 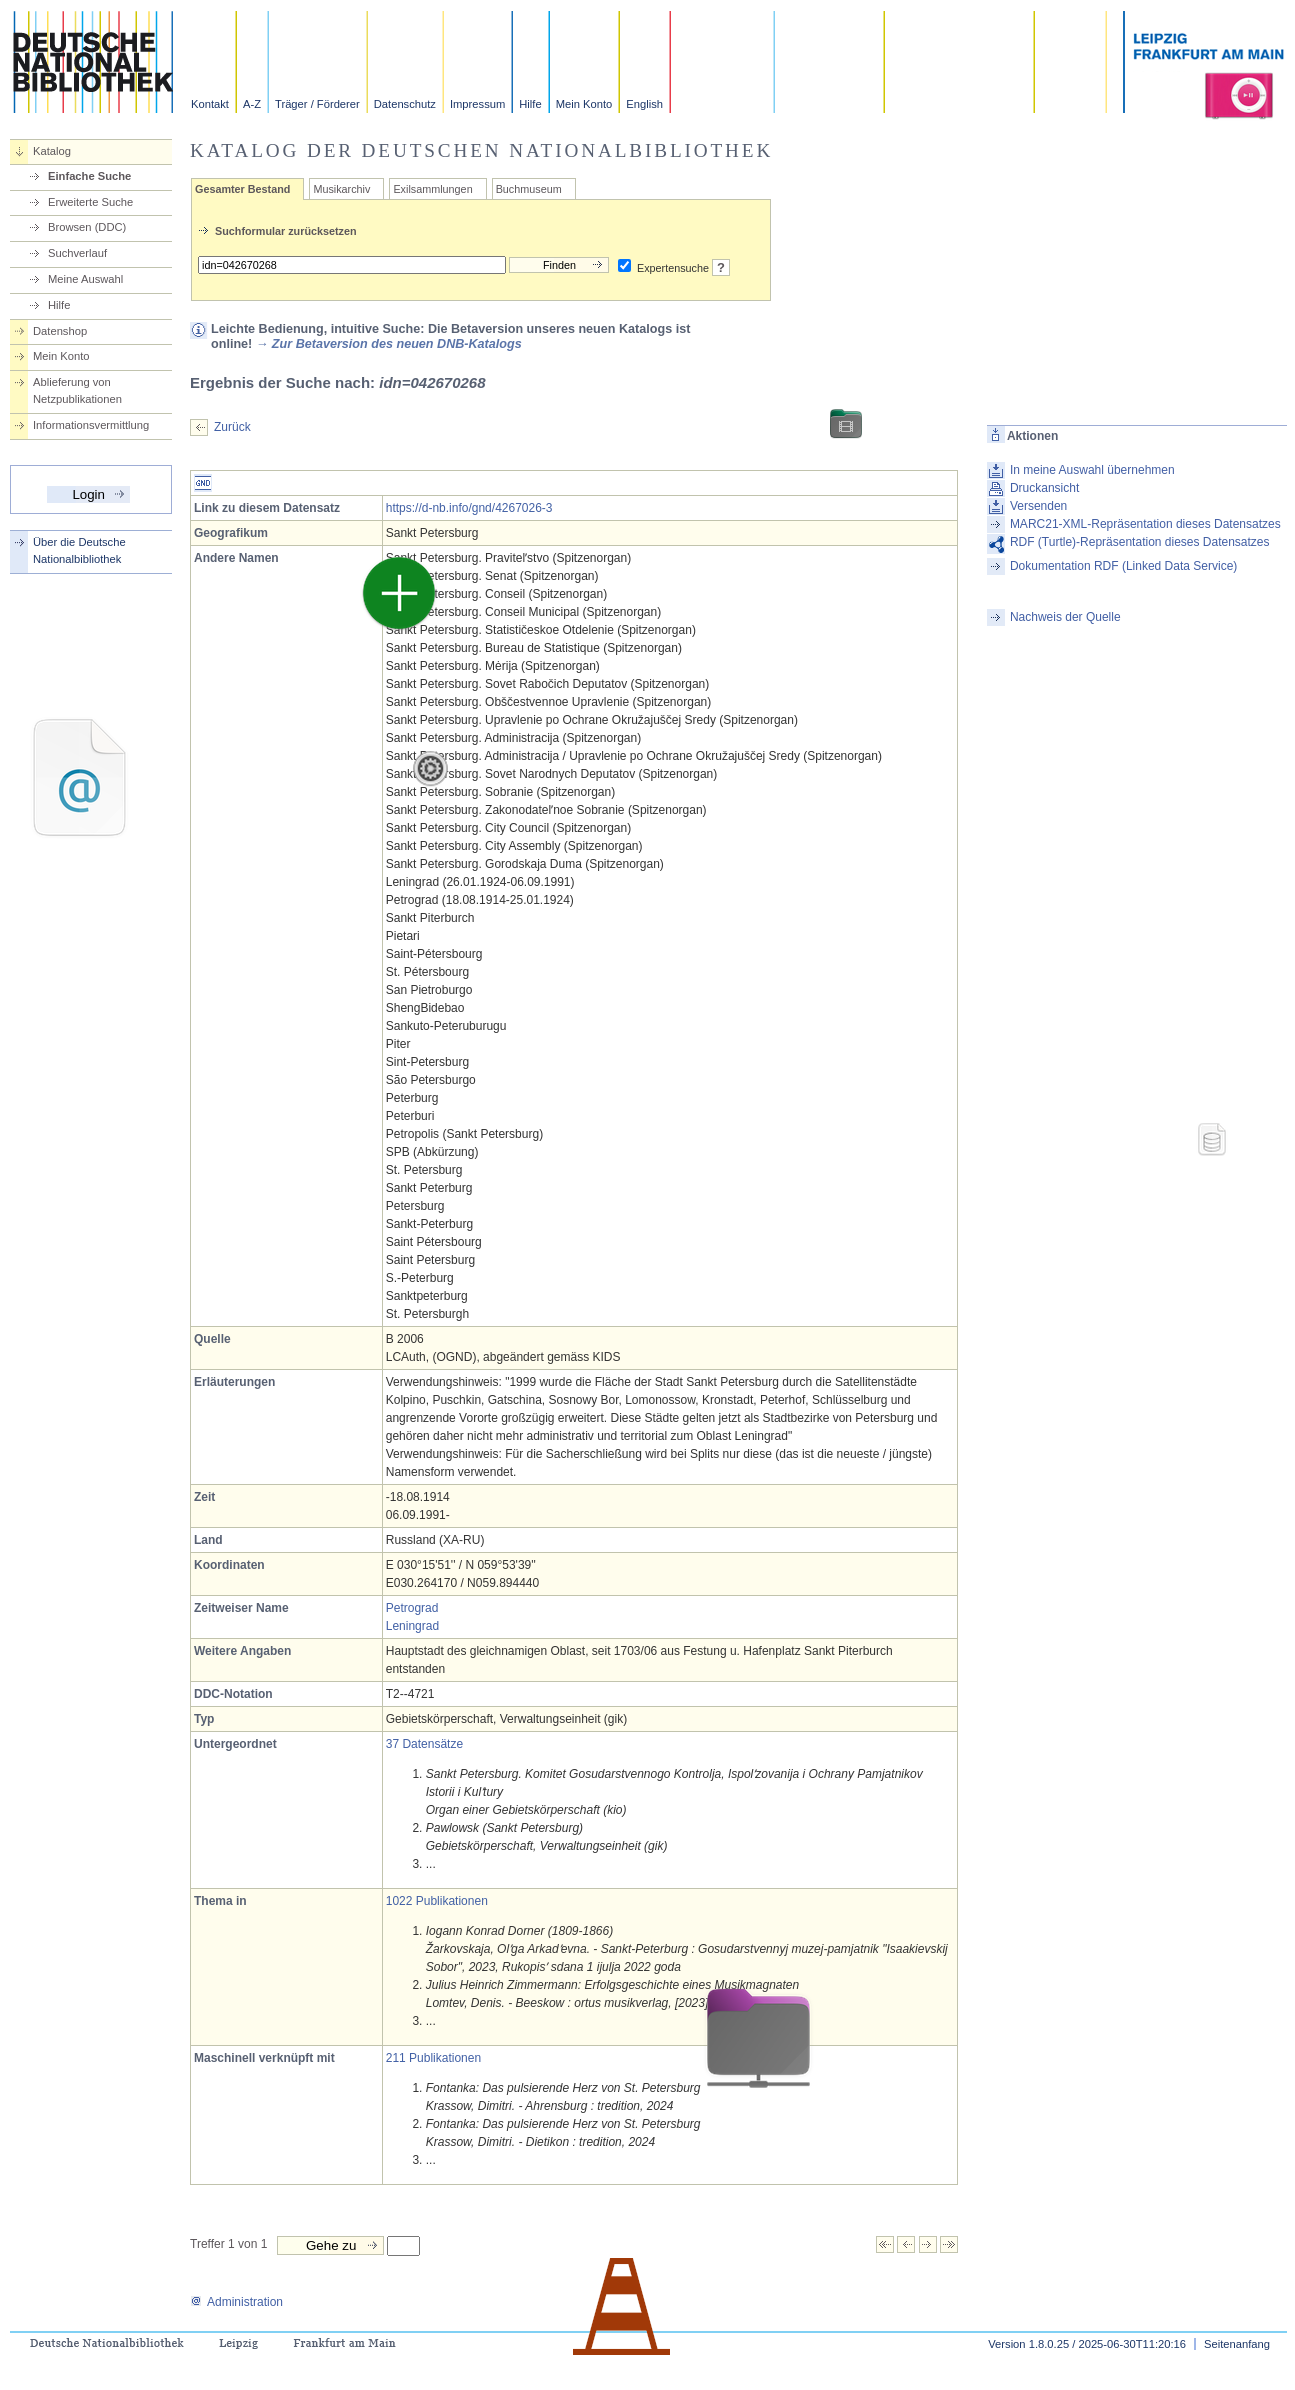 What do you see at coordinates (1239, 83) in the screenshot?
I see `pink iPod shuffle device icon` at bounding box center [1239, 83].